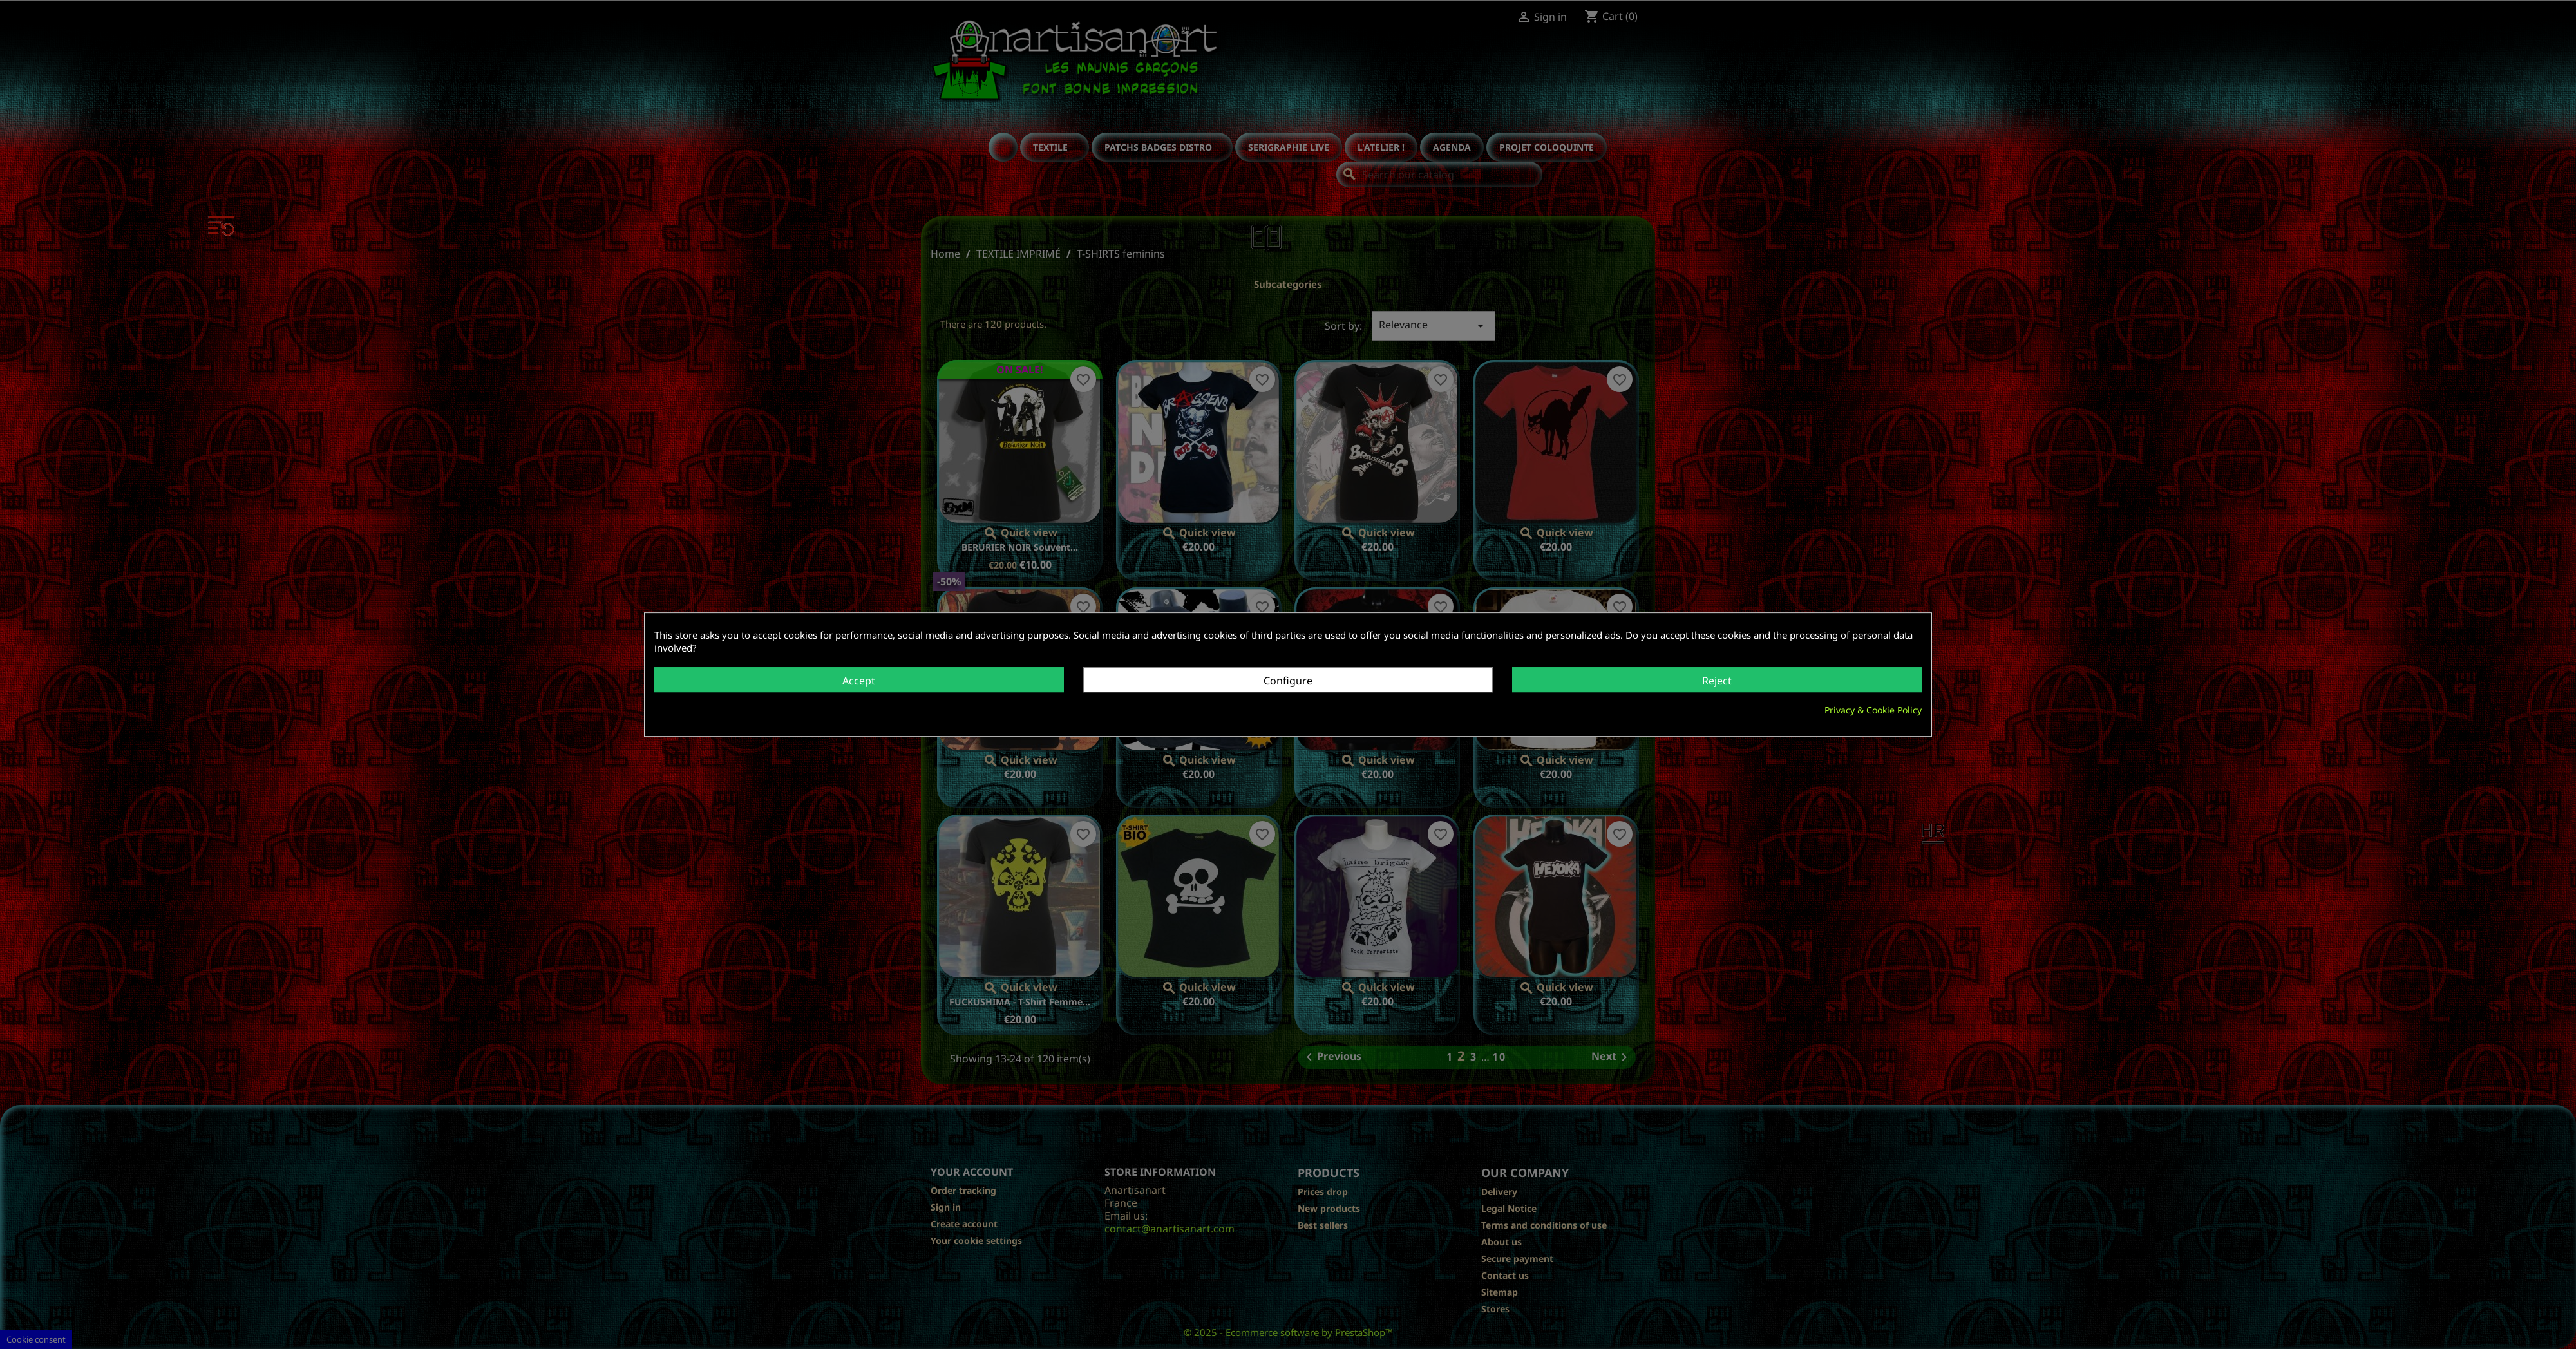  What do you see at coordinates (1266, 238) in the screenshot?
I see `open documentation or help guide` at bounding box center [1266, 238].